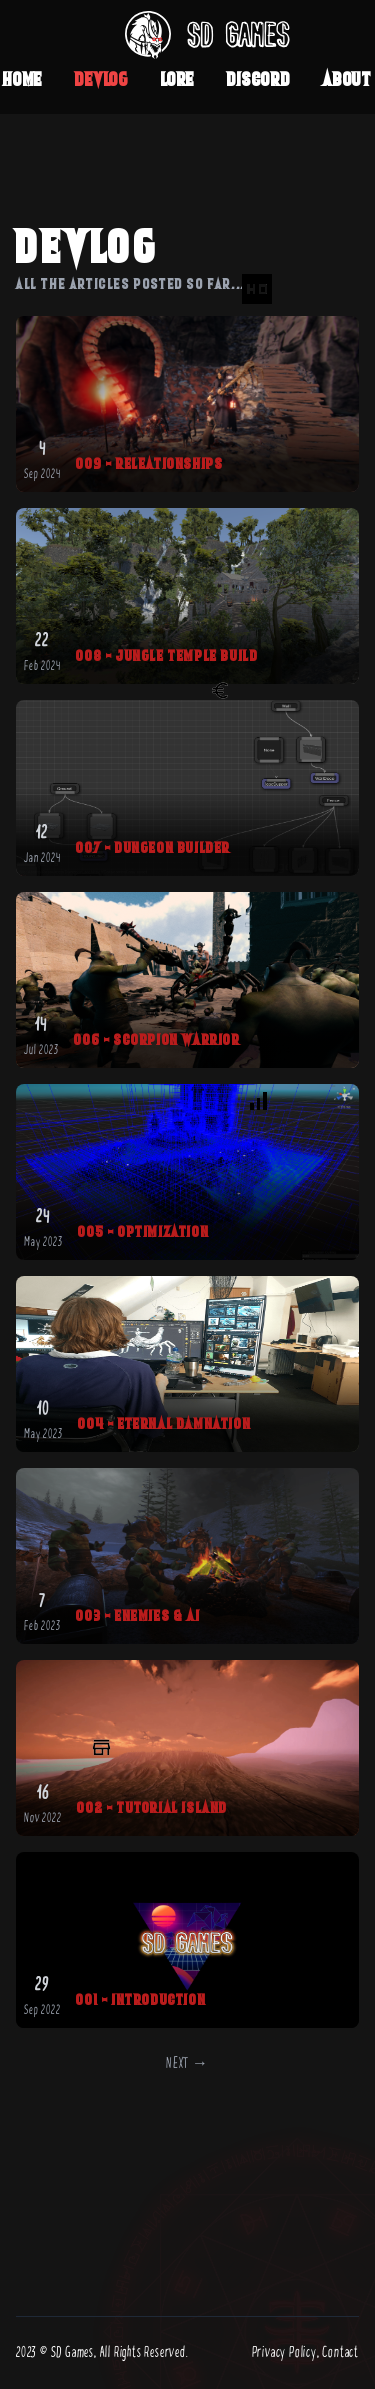  I want to click on indicates high definition video quality is available, so click(257, 289).